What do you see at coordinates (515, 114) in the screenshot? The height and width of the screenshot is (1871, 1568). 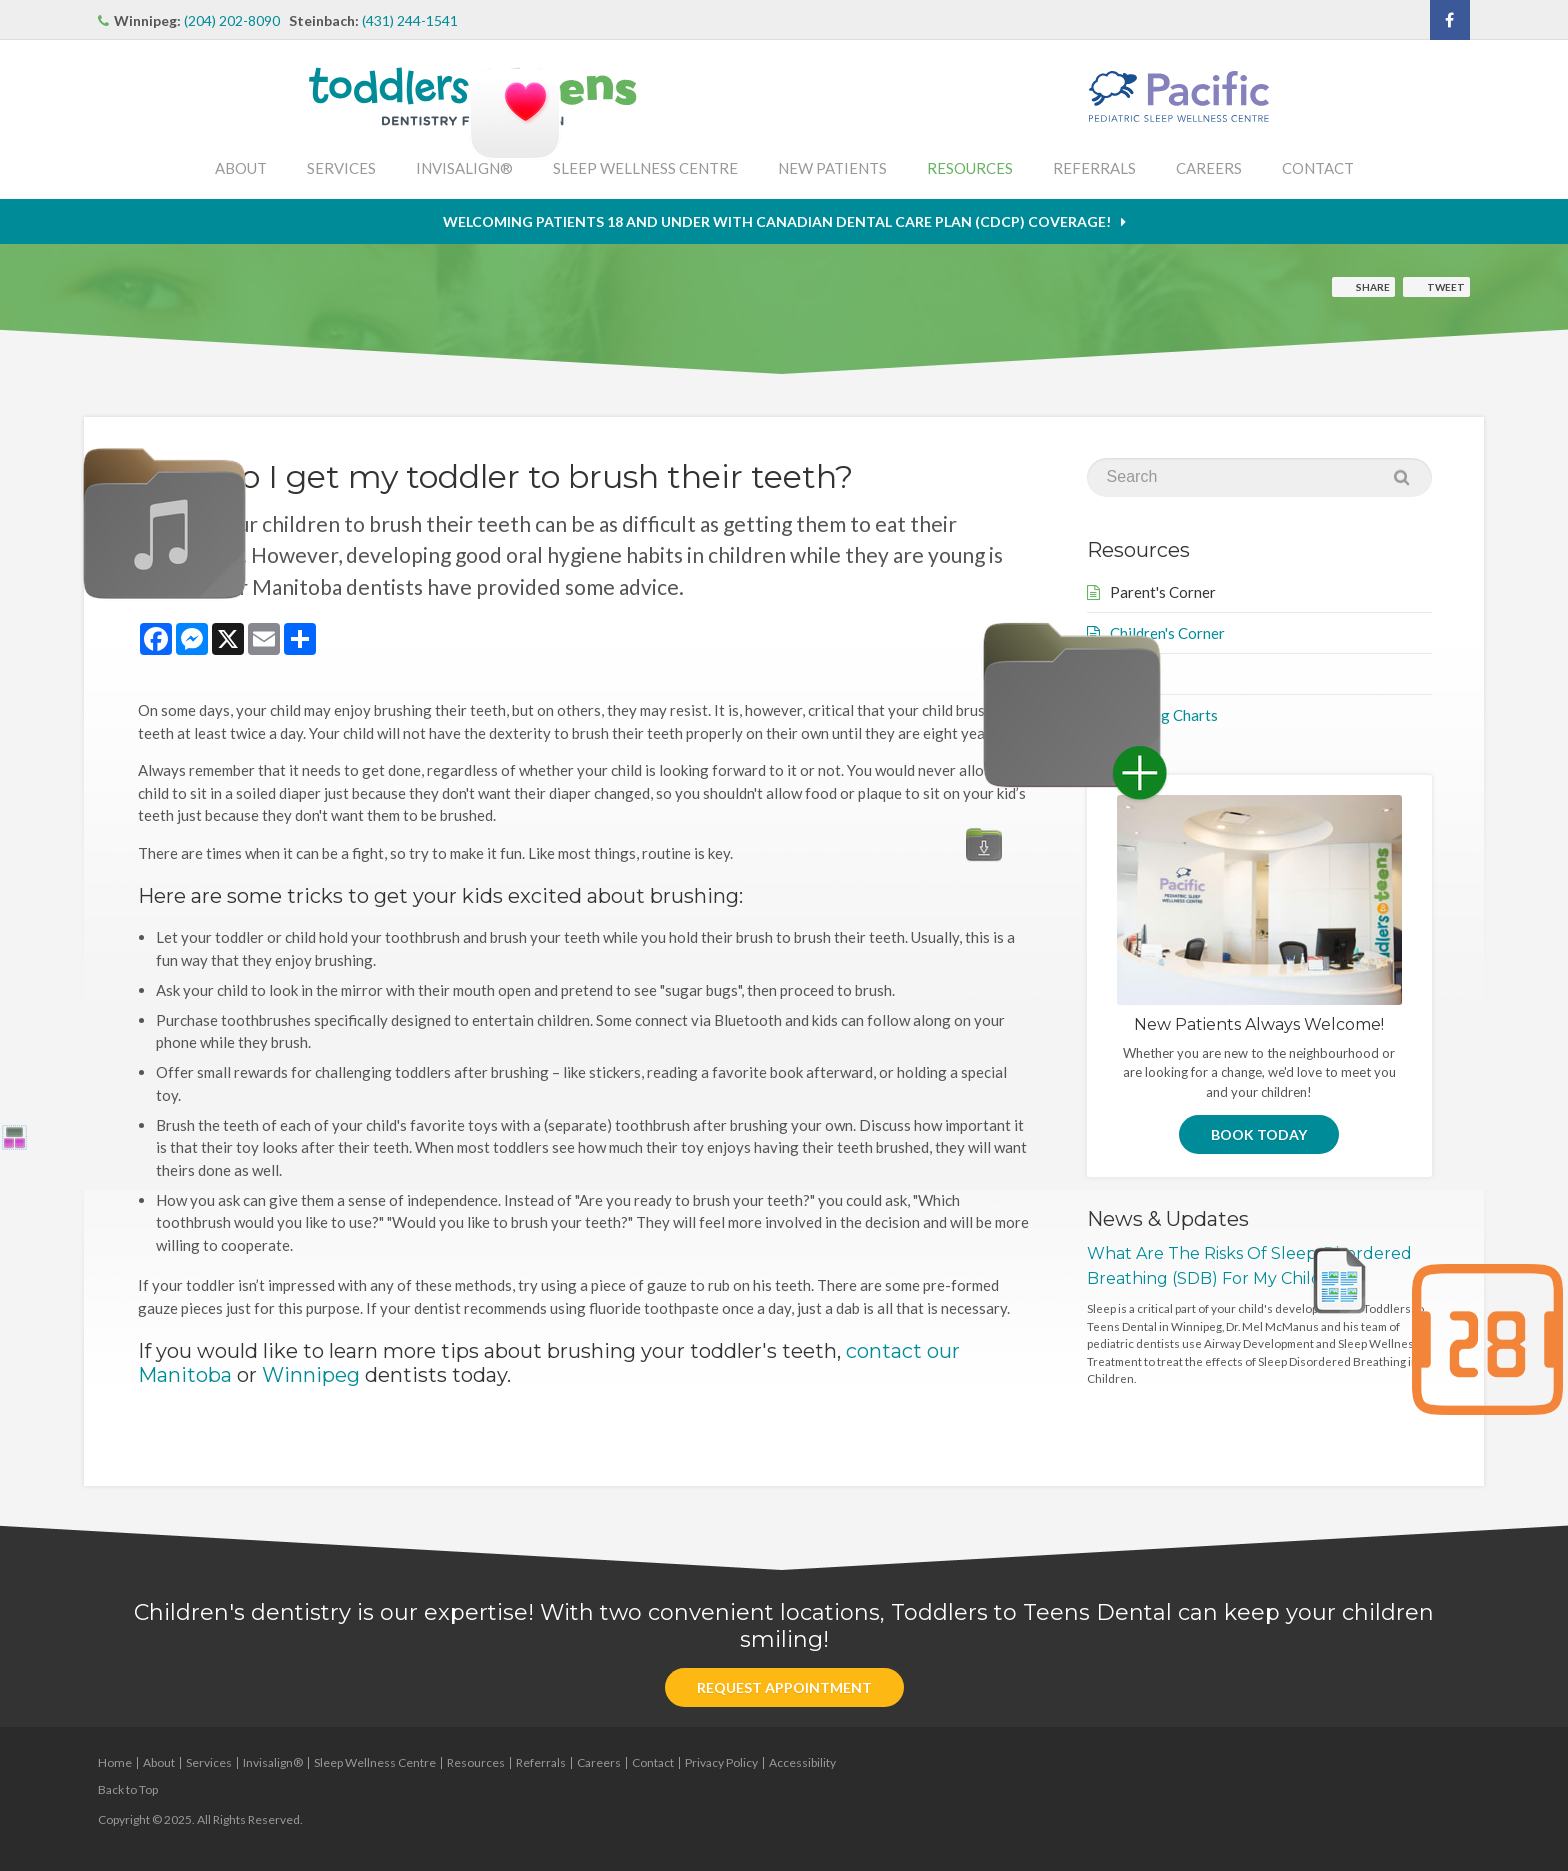 I see `open the Health app` at bounding box center [515, 114].